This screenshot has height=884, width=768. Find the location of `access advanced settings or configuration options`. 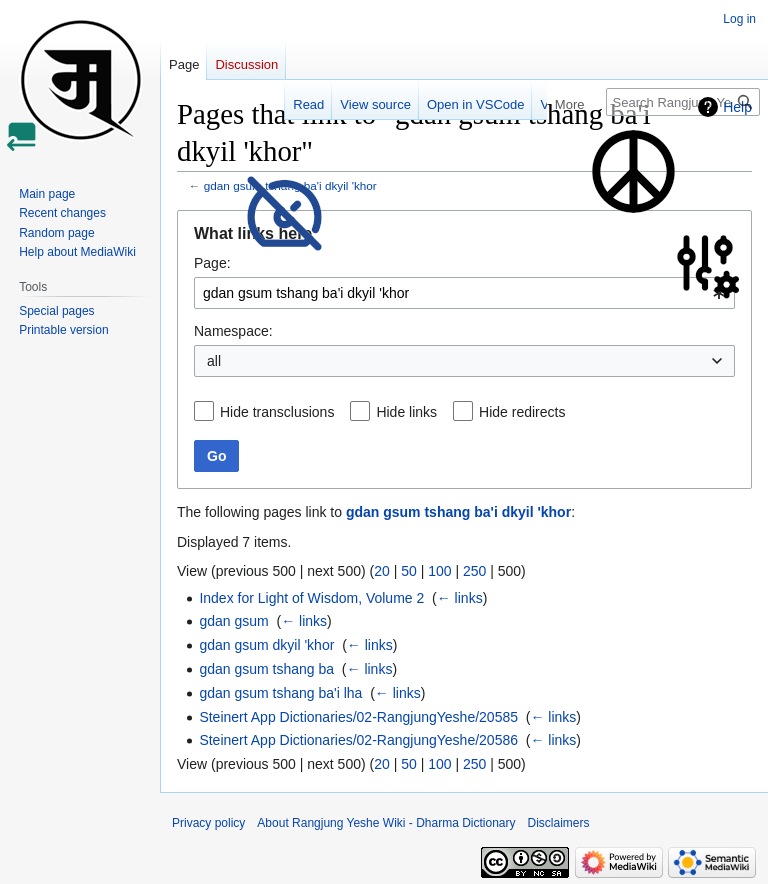

access advanced settings or configuration options is located at coordinates (705, 263).